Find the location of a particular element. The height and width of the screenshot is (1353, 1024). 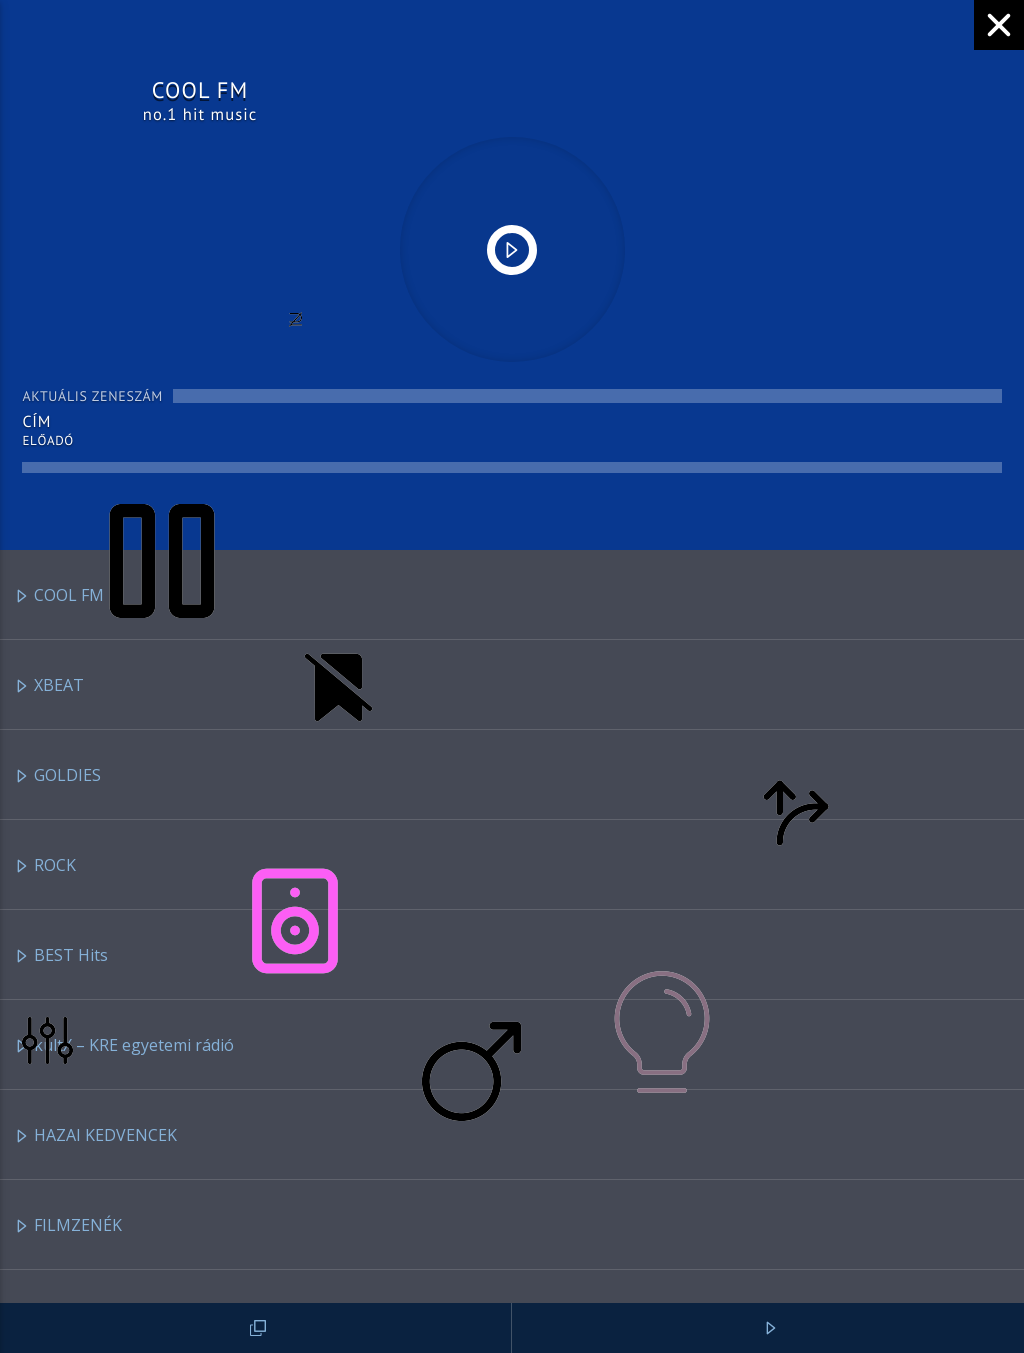

adjust audio output settings is located at coordinates (295, 921).